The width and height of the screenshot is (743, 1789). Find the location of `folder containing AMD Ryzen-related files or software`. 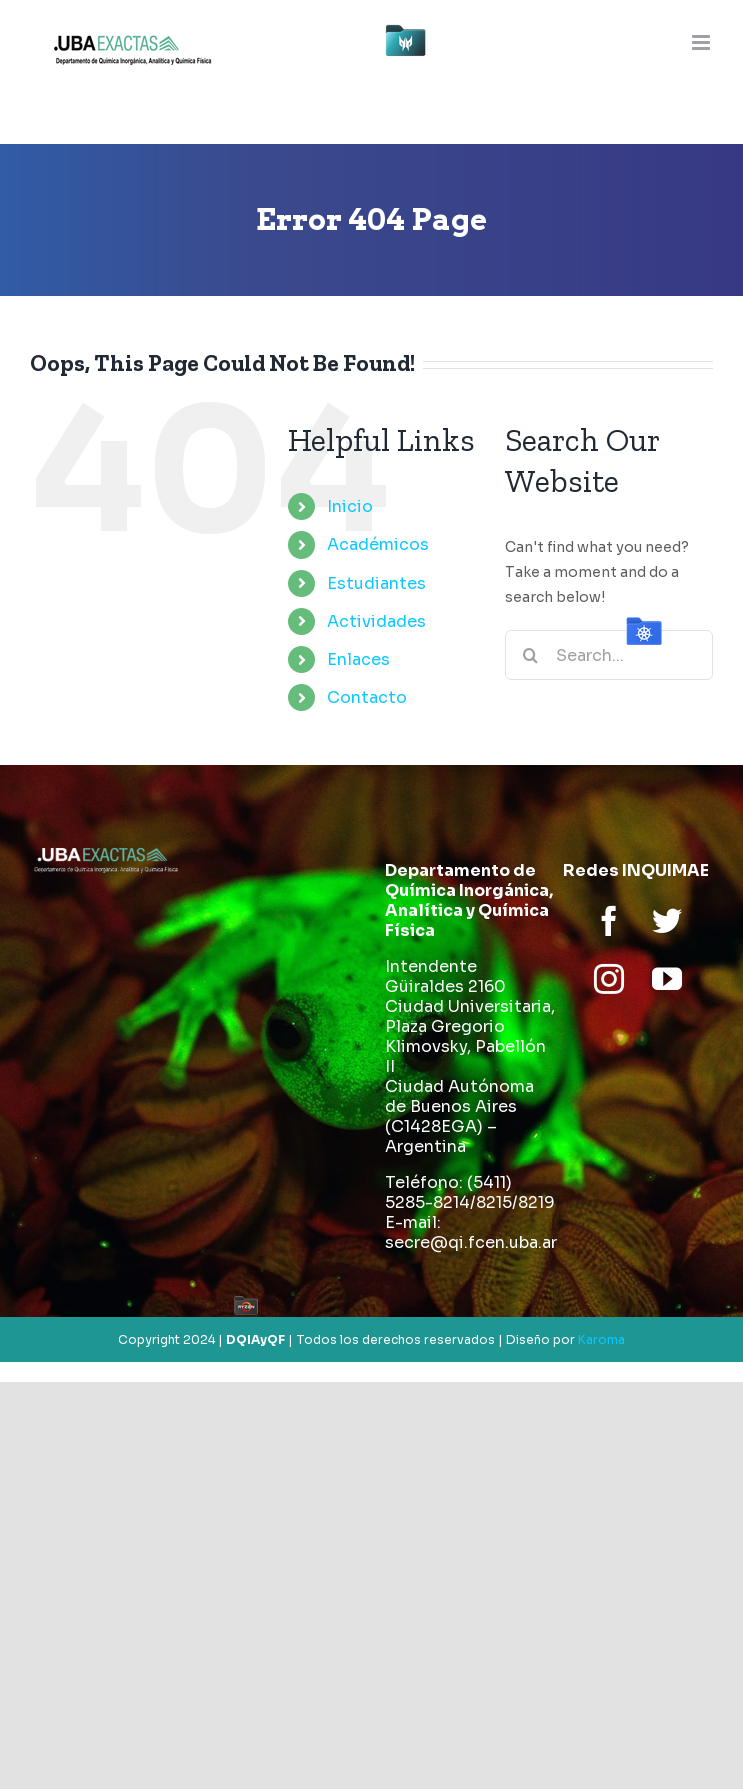

folder containing AMD Ryzen-related files or software is located at coordinates (246, 1306).